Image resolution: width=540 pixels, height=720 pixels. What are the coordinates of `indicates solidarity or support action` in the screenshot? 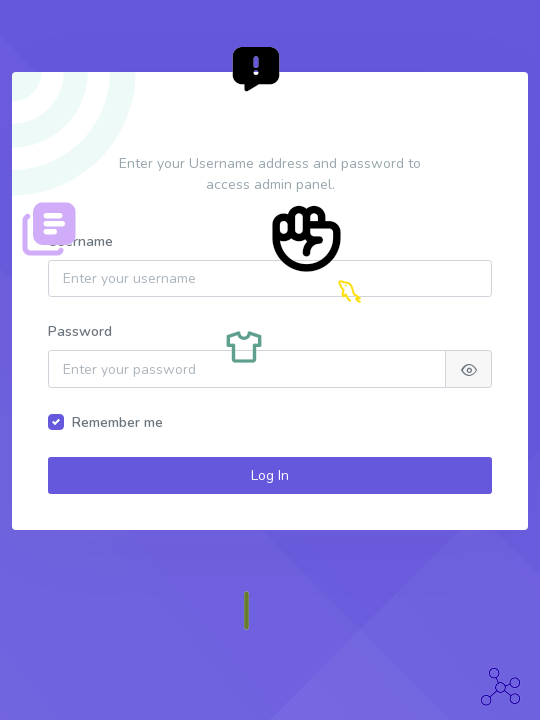 It's located at (306, 237).